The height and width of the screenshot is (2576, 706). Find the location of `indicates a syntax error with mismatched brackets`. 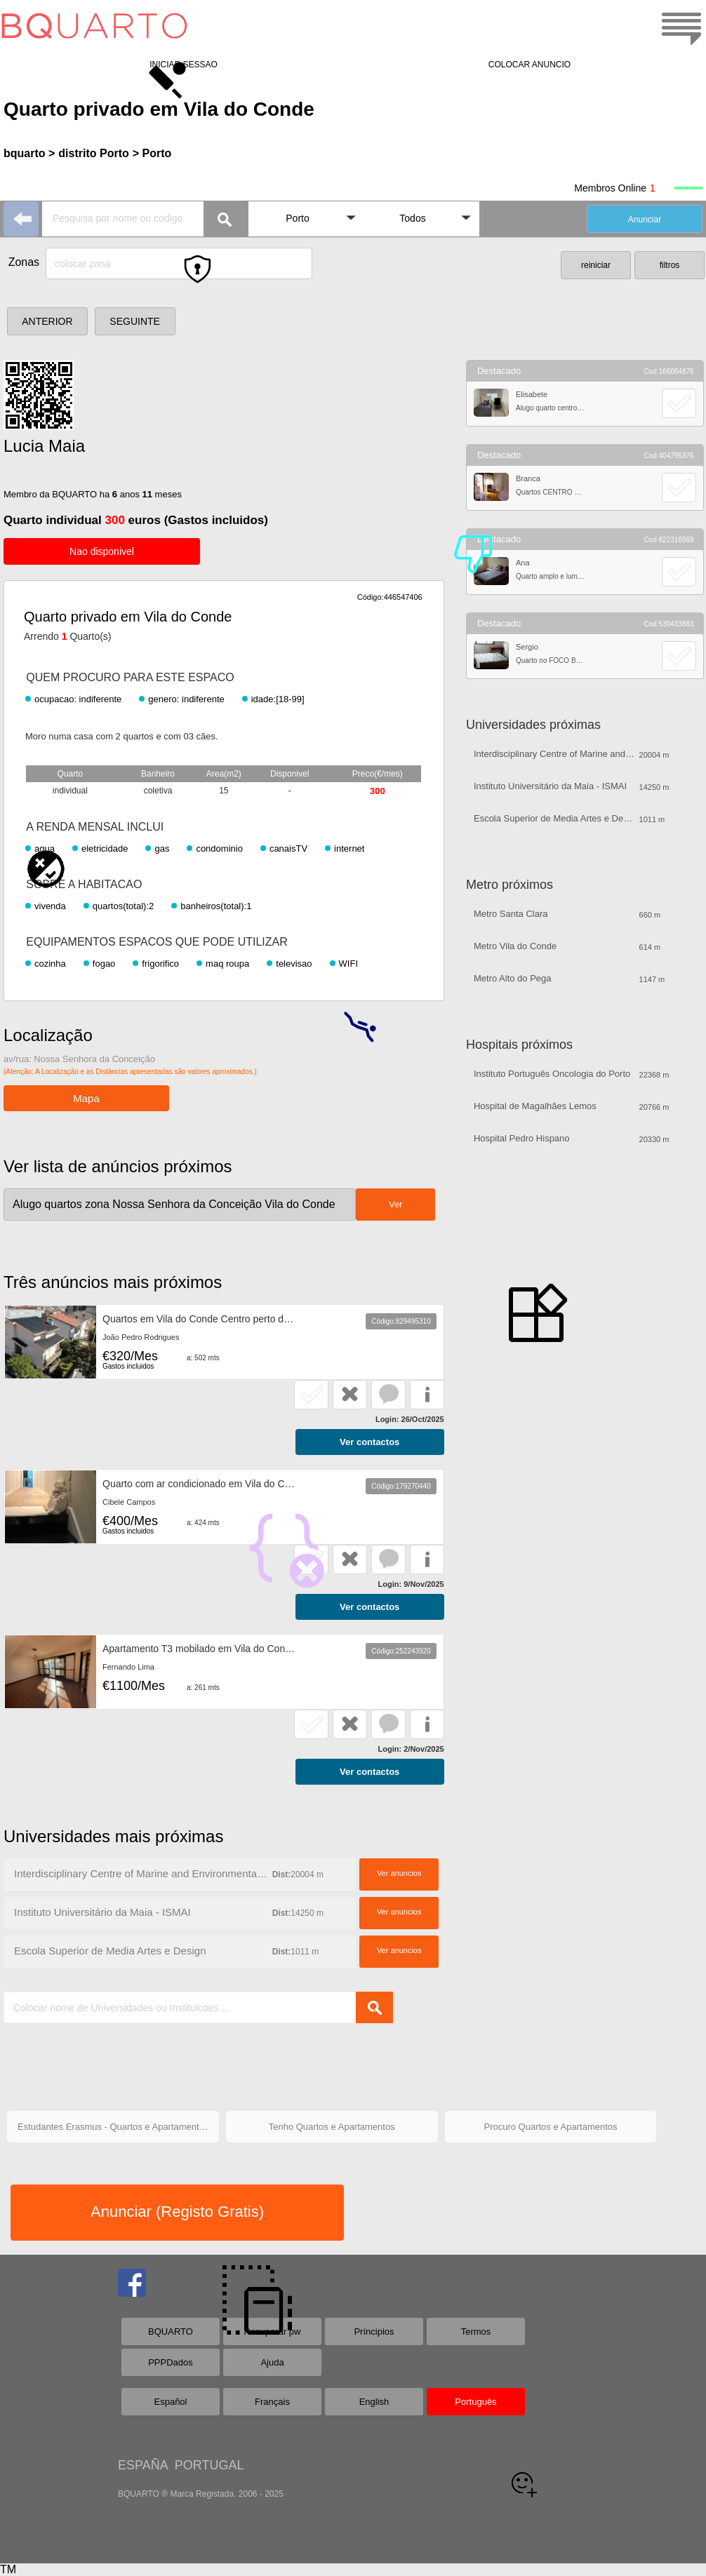

indicates a syntax error with mismatched brackets is located at coordinates (284, 1548).